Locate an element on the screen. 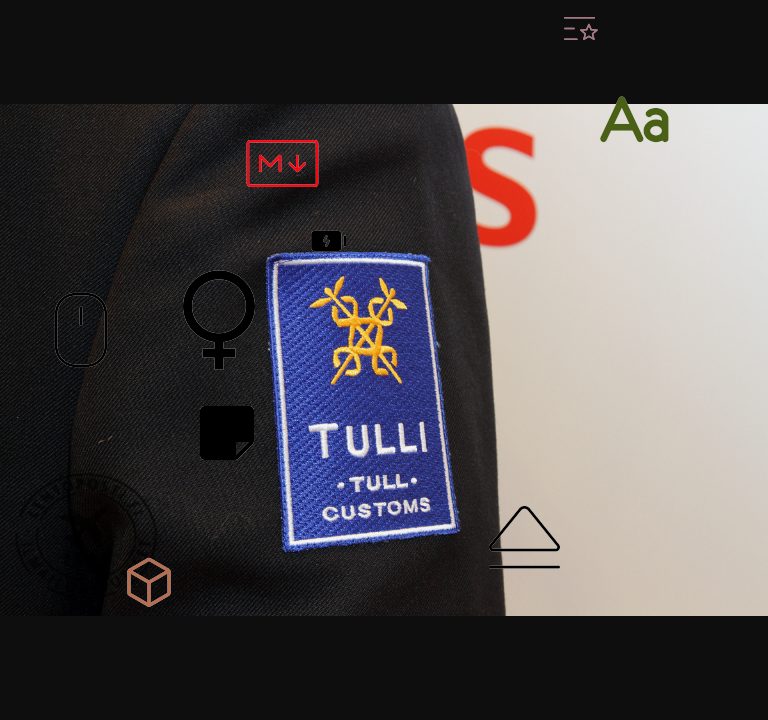  indicates markdown formatting is supported is located at coordinates (282, 163).